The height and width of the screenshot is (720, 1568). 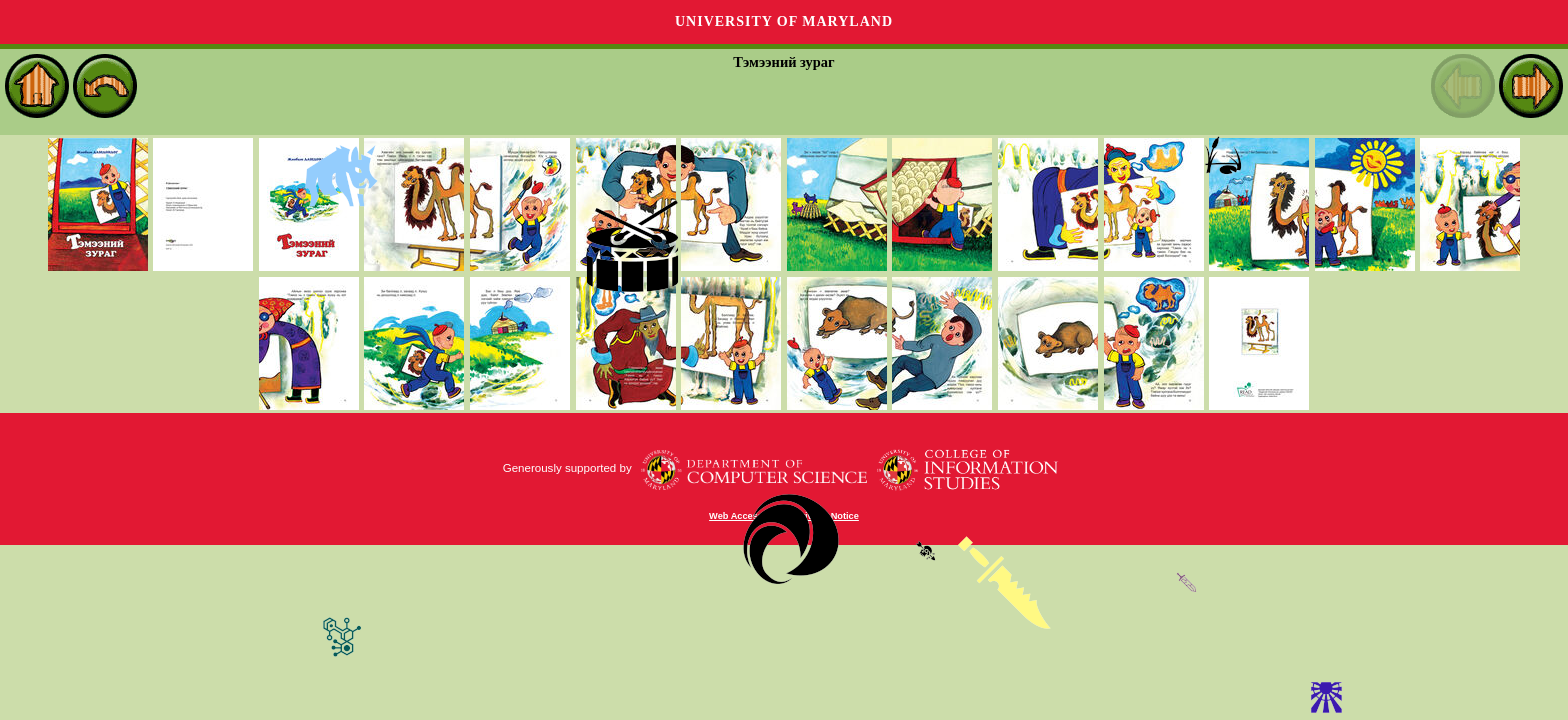 What do you see at coordinates (1004, 582) in the screenshot?
I see `equip a knife or melee weapon` at bounding box center [1004, 582].